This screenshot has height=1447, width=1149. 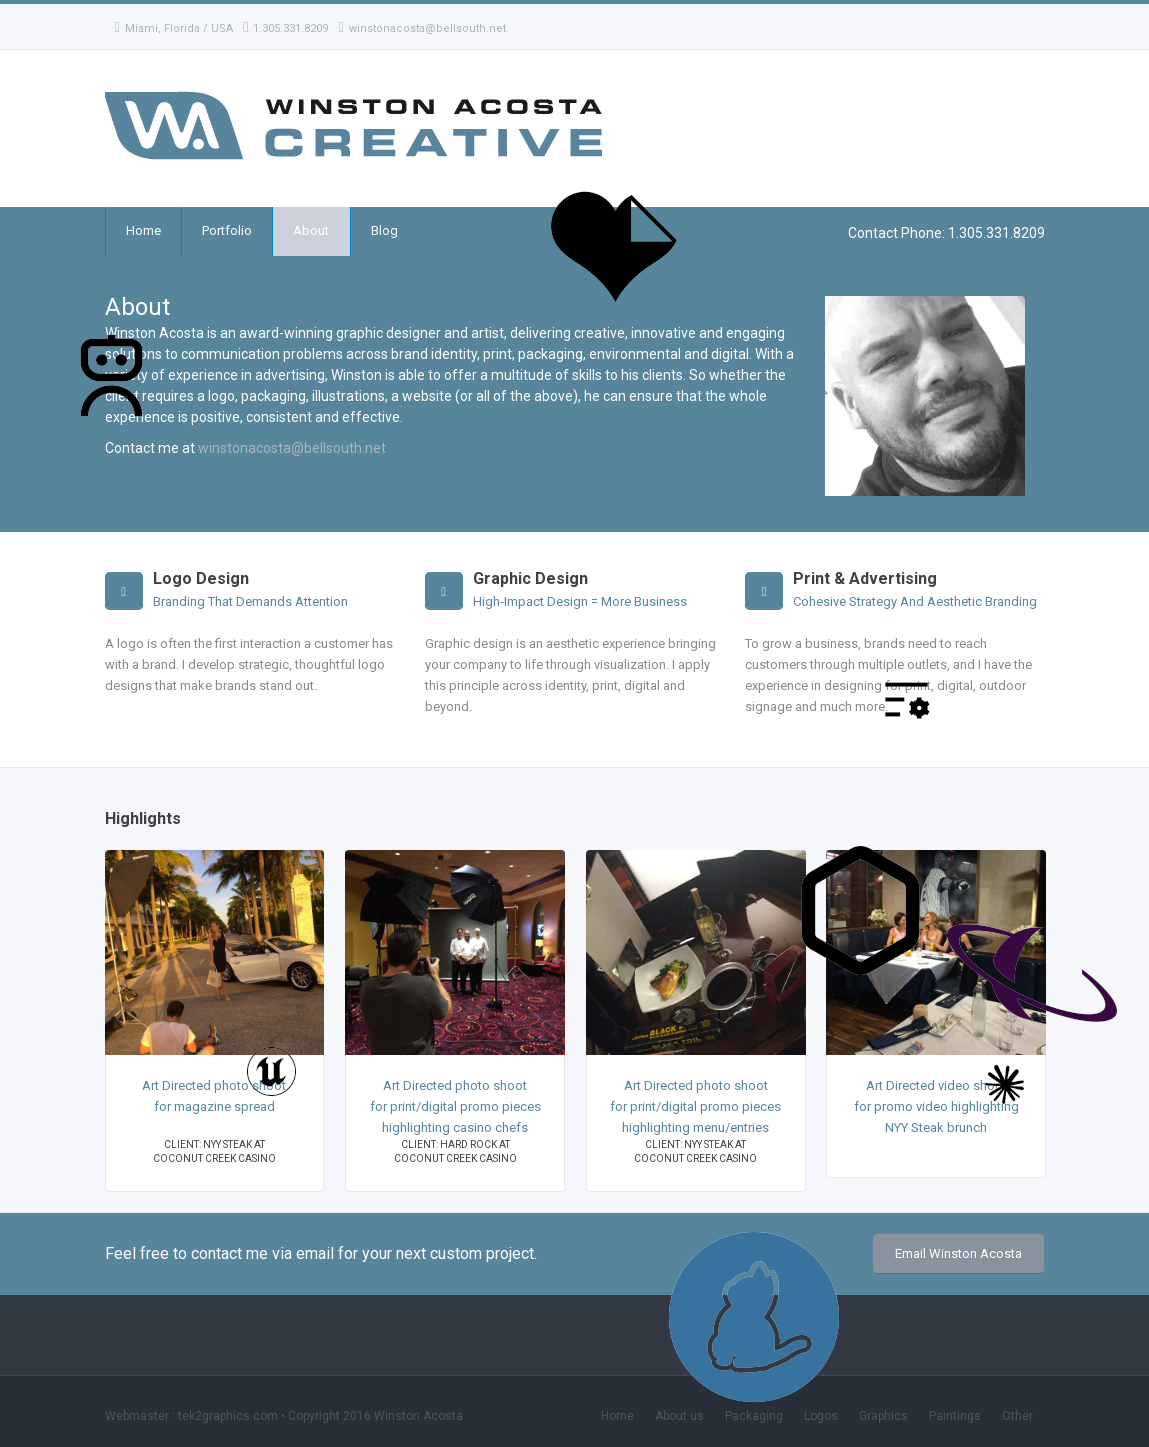 I want to click on visit Artifact Hub website, so click(x=860, y=910).